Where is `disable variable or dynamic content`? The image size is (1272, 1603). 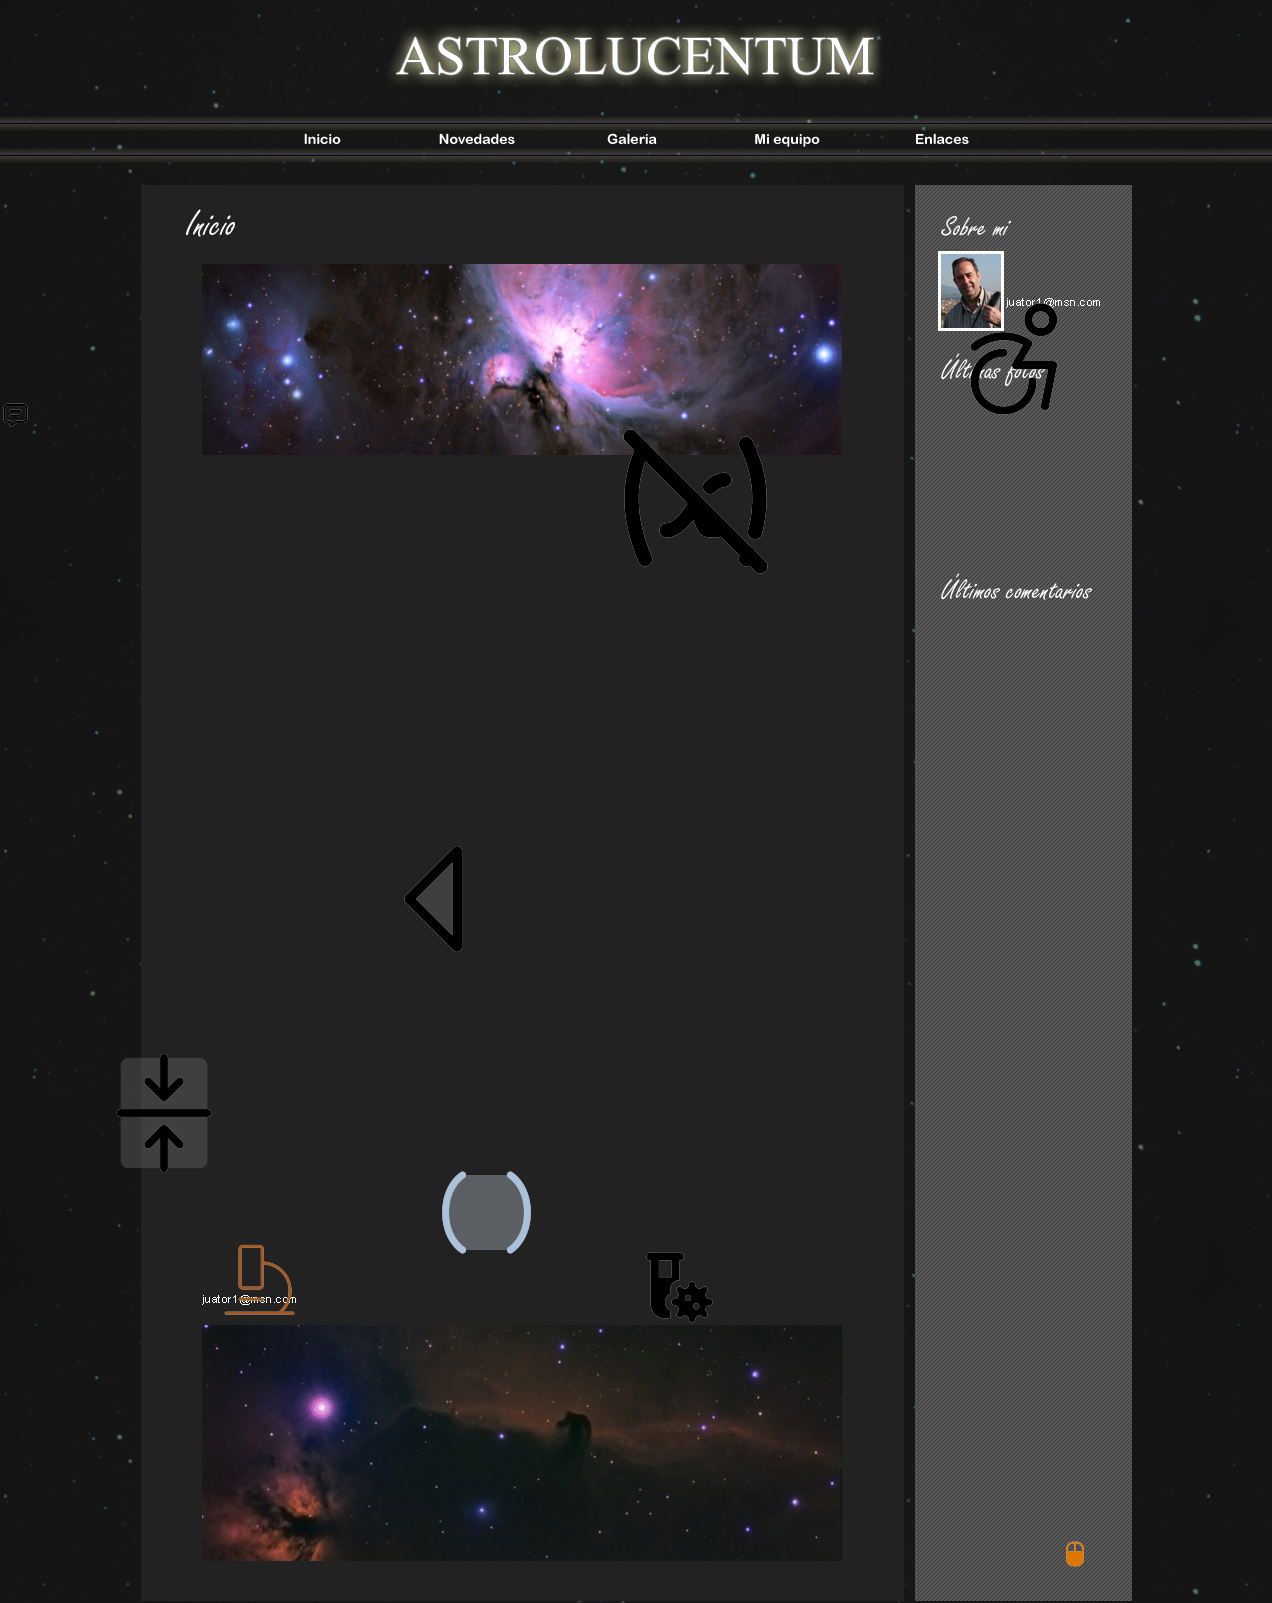
disable variable or dynamic content is located at coordinates (695, 501).